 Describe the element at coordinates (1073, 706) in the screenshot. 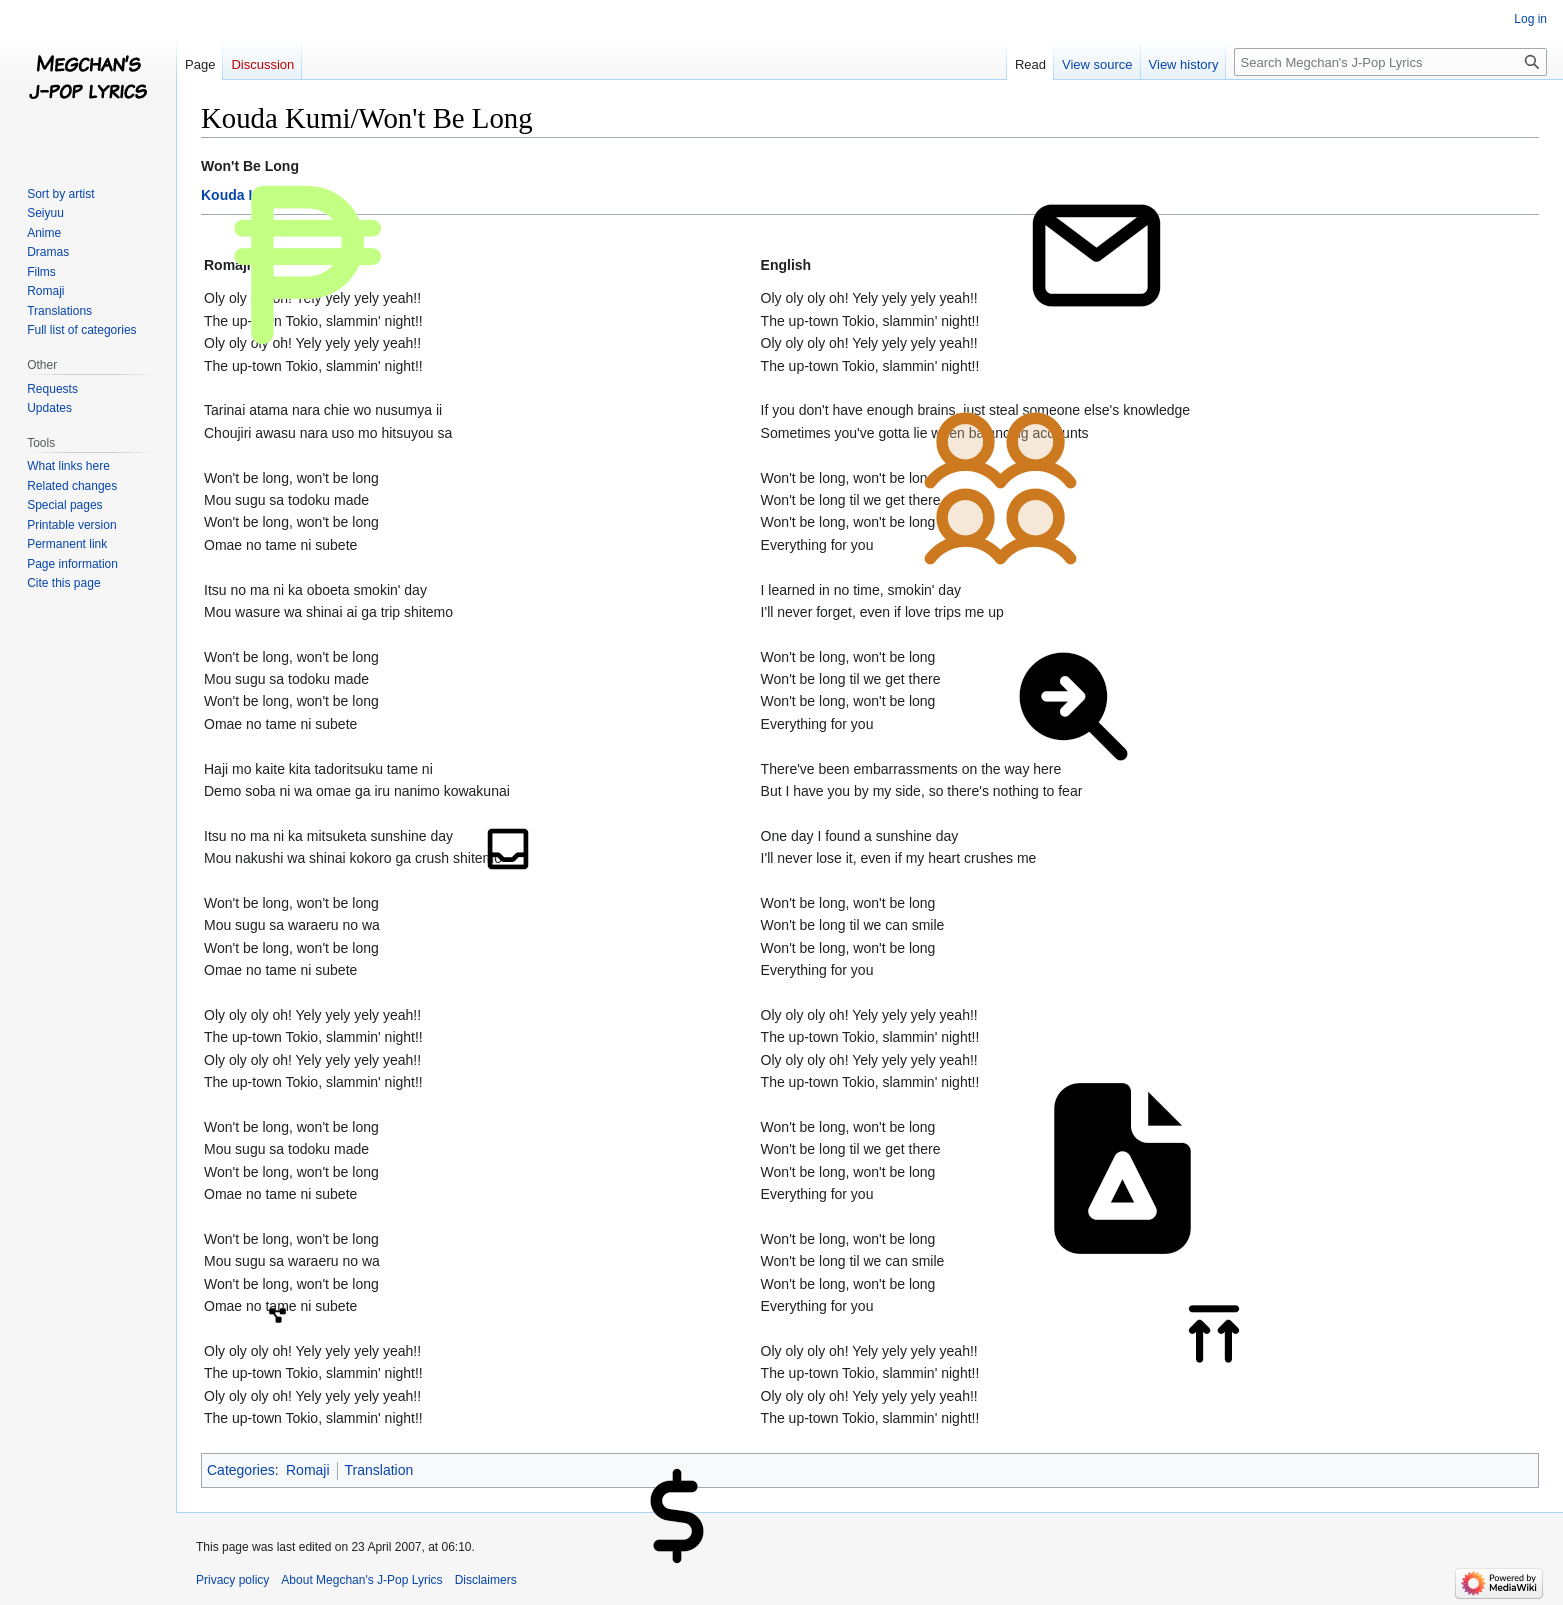

I see `search and navigate to result` at that location.